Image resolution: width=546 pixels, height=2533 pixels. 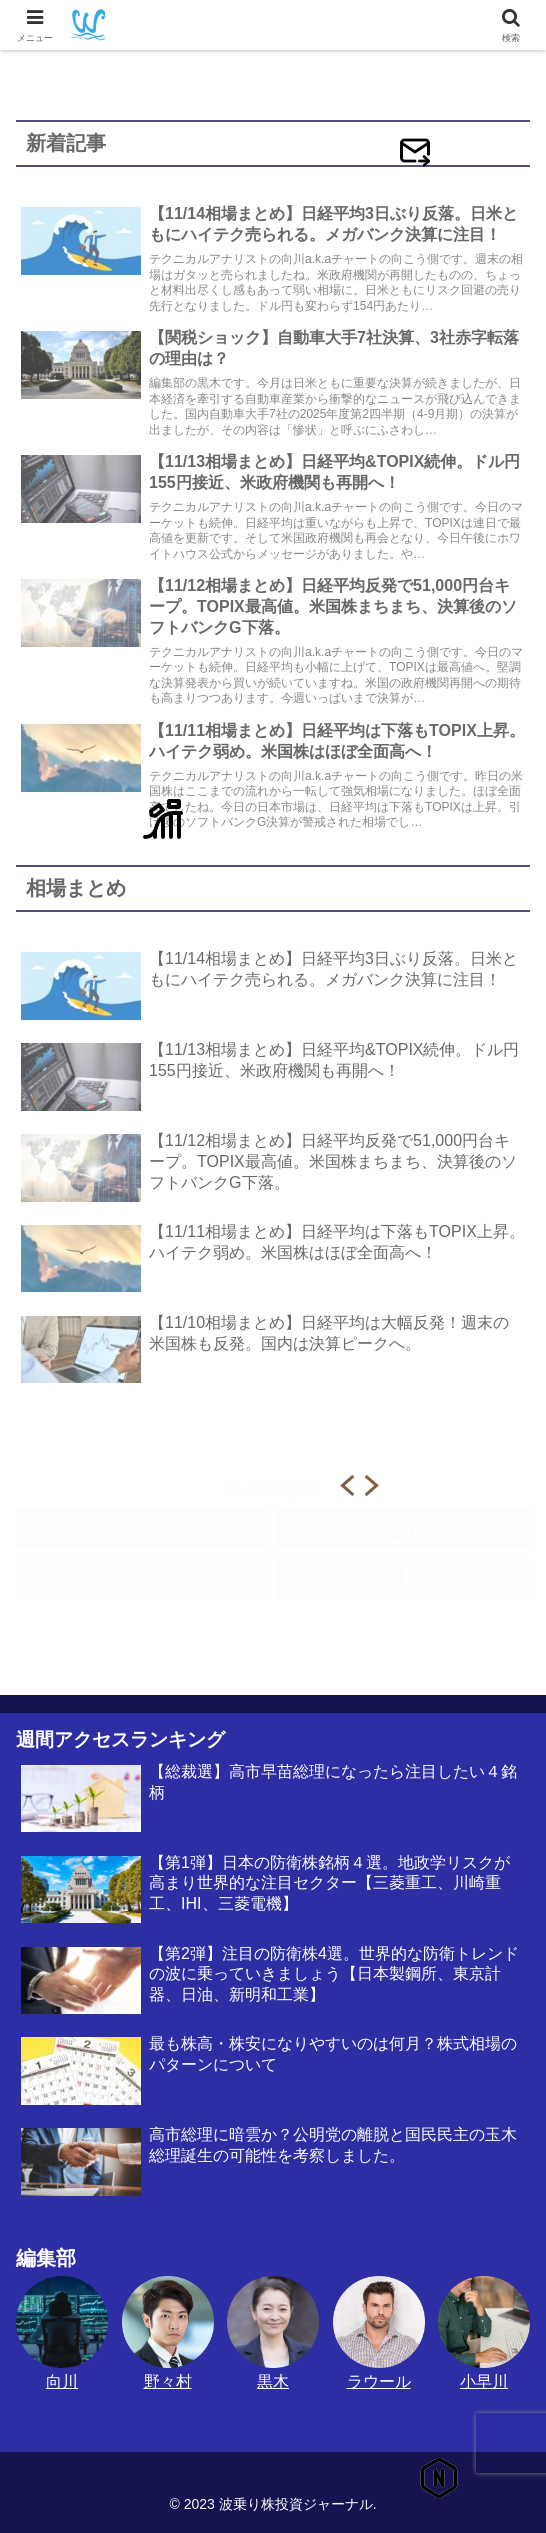 What do you see at coordinates (439, 2478) in the screenshot?
I see `indicates a node or network element` at bounding box center [439, 2478].